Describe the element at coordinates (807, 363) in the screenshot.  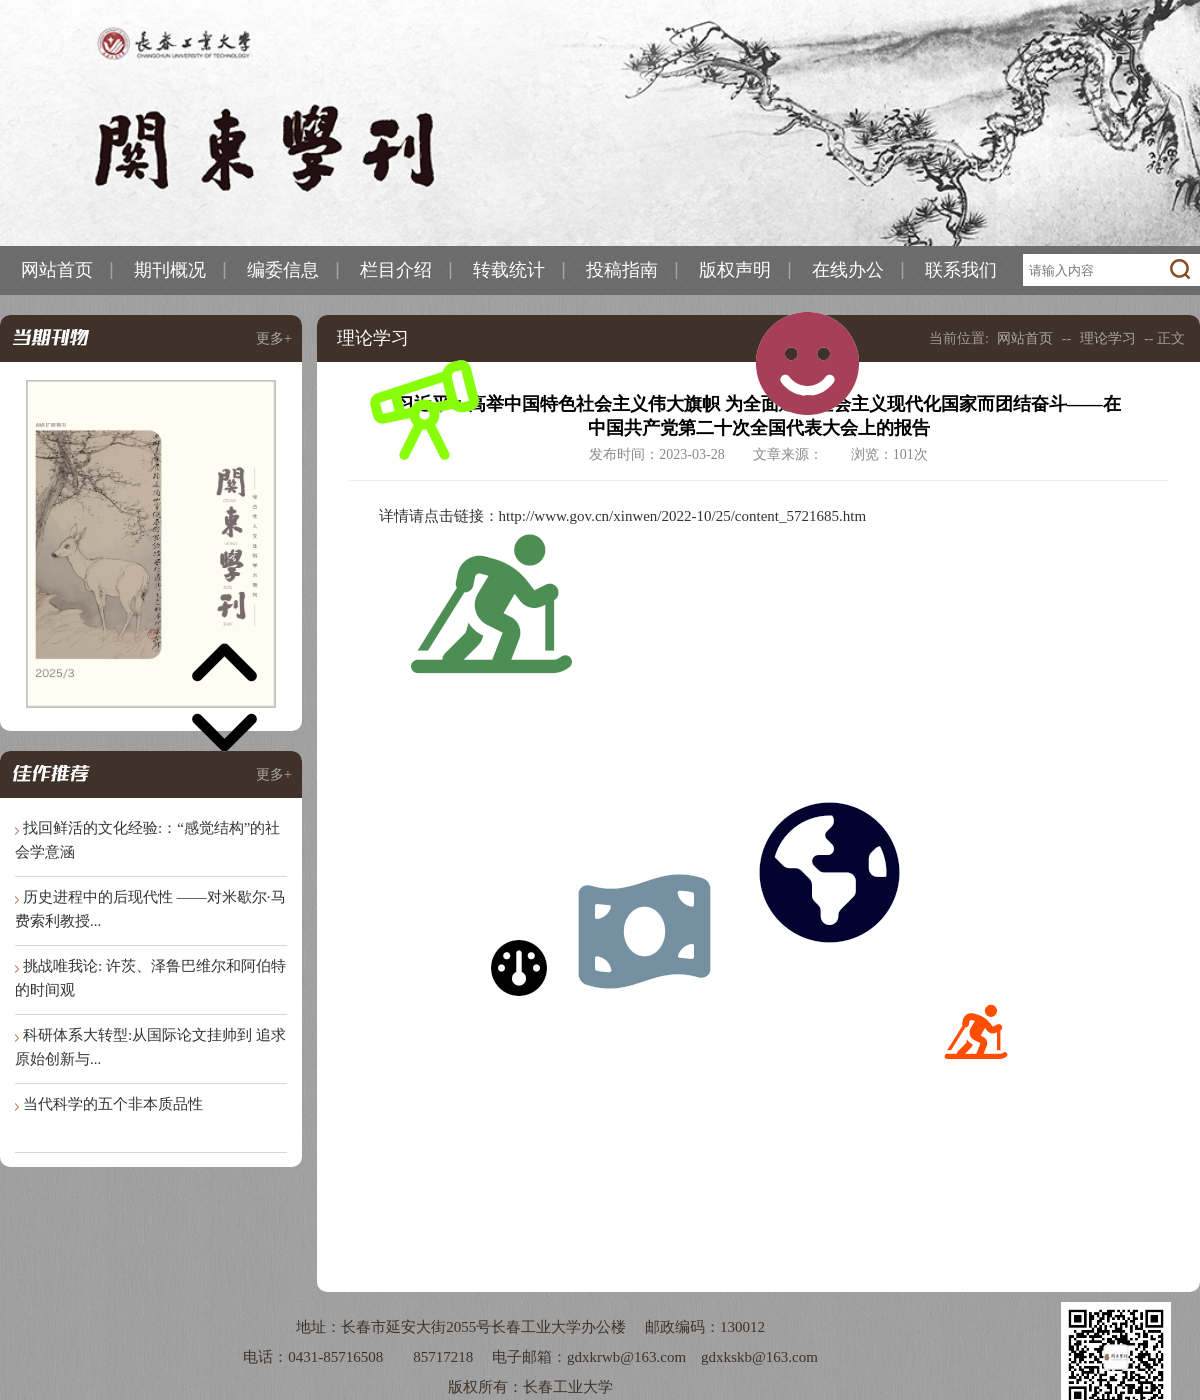
I see `add an emoji or reaction` at that location.